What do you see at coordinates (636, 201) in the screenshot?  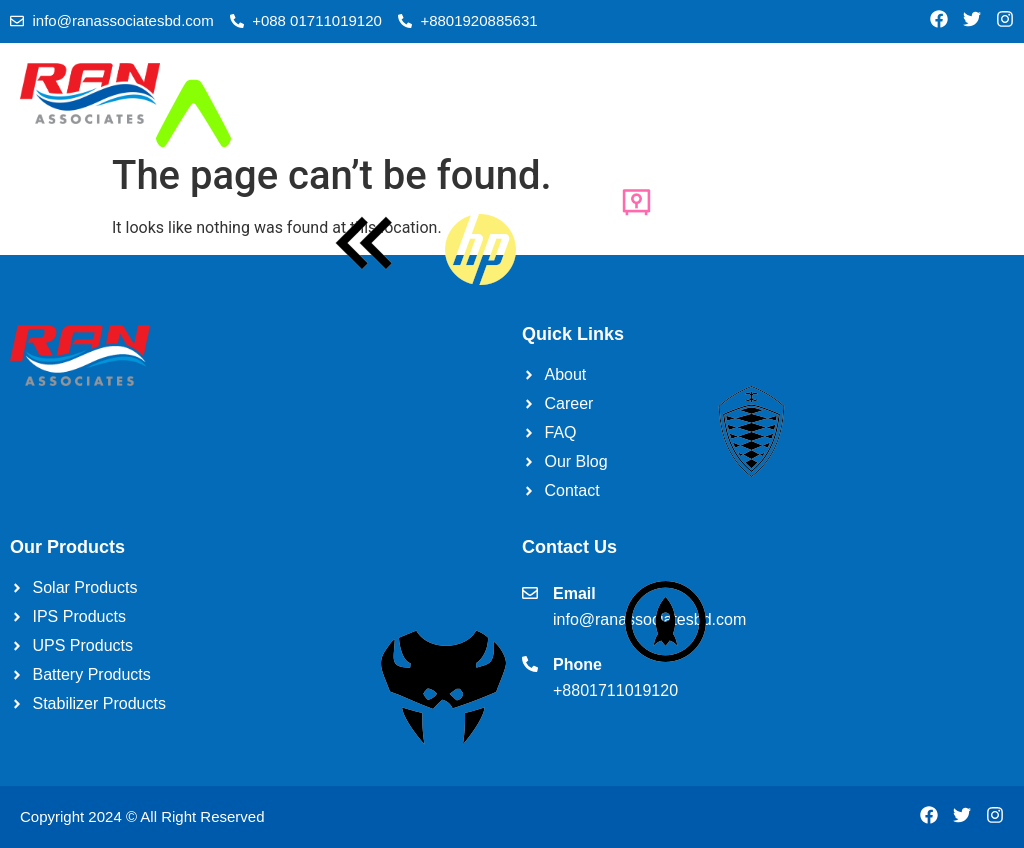 I see `access secure storage or vault` at bounding box center [636, 201].